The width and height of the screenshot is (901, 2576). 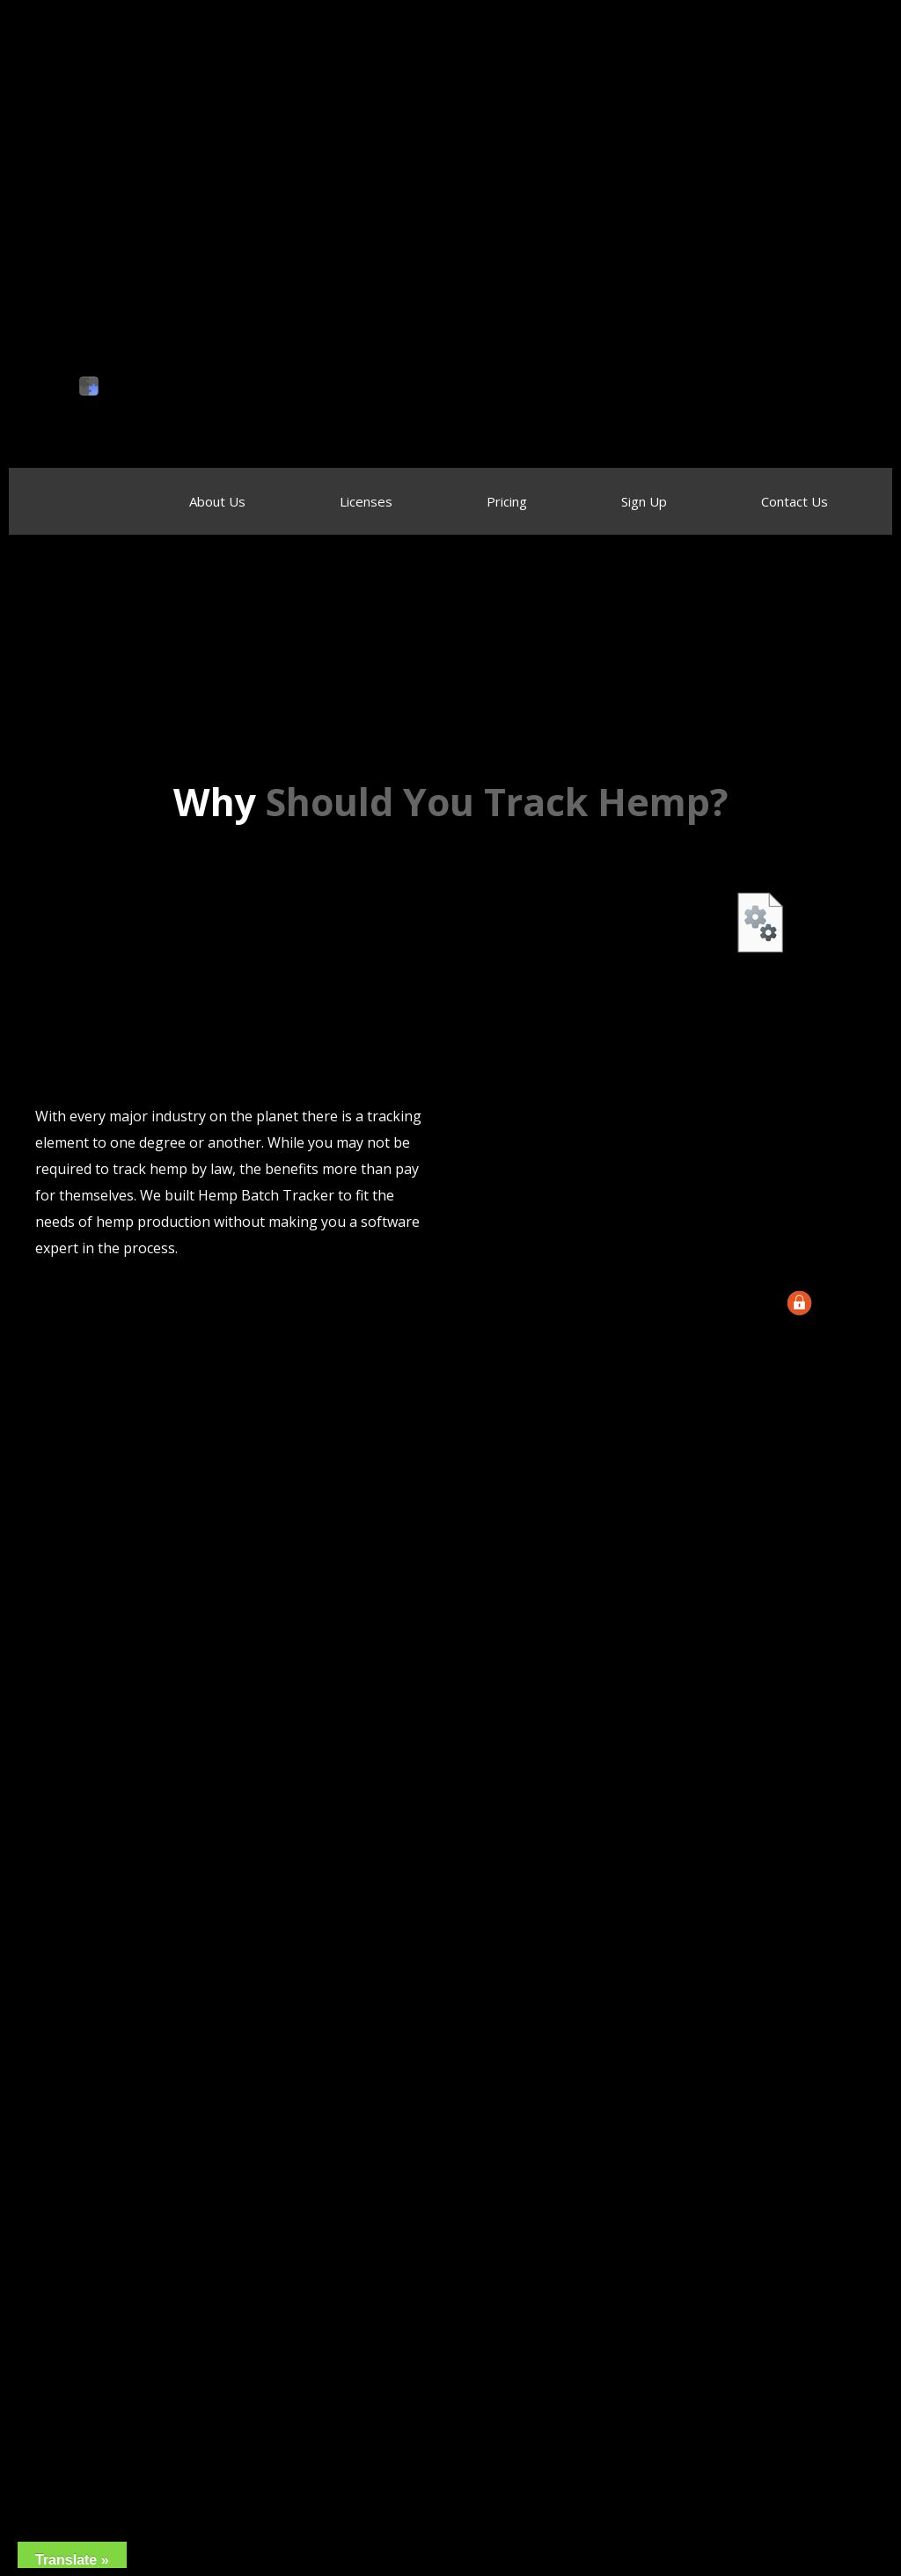 I want to click on open configuration file settings, so click(x=760, y=923).